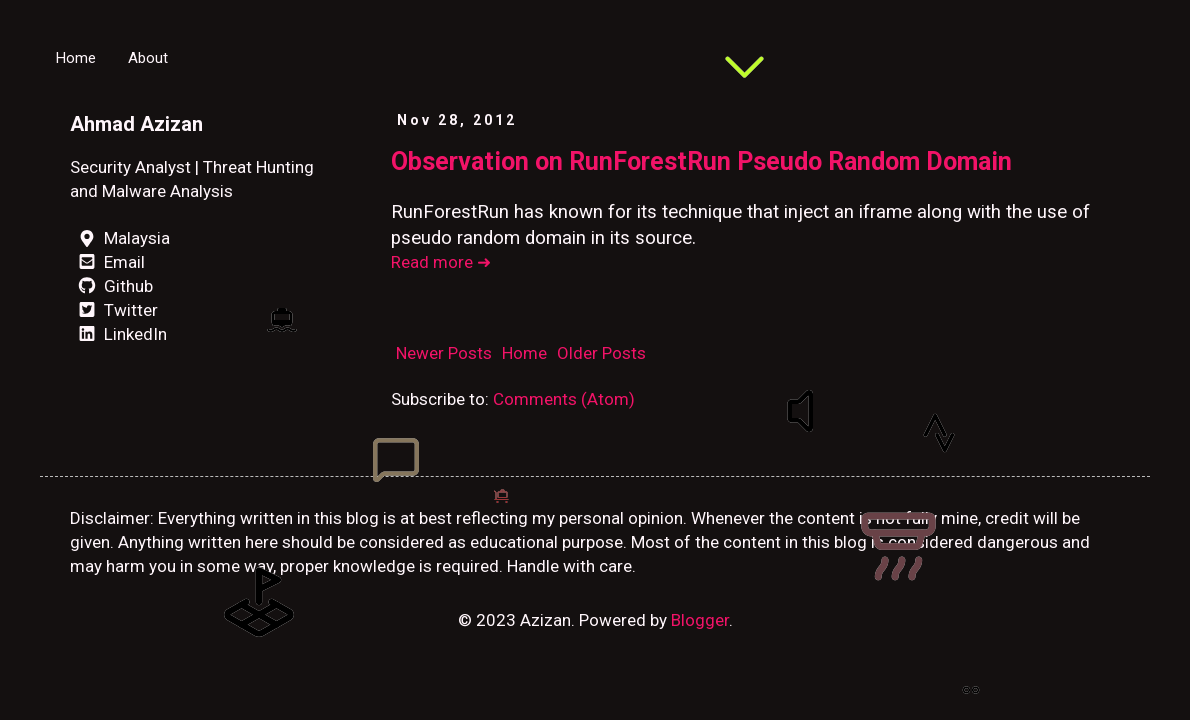  What do you see at coordinates (971, 690) in the screenshot?
I see `link to flickr photo sharing account` at bounding box center [971, 690].